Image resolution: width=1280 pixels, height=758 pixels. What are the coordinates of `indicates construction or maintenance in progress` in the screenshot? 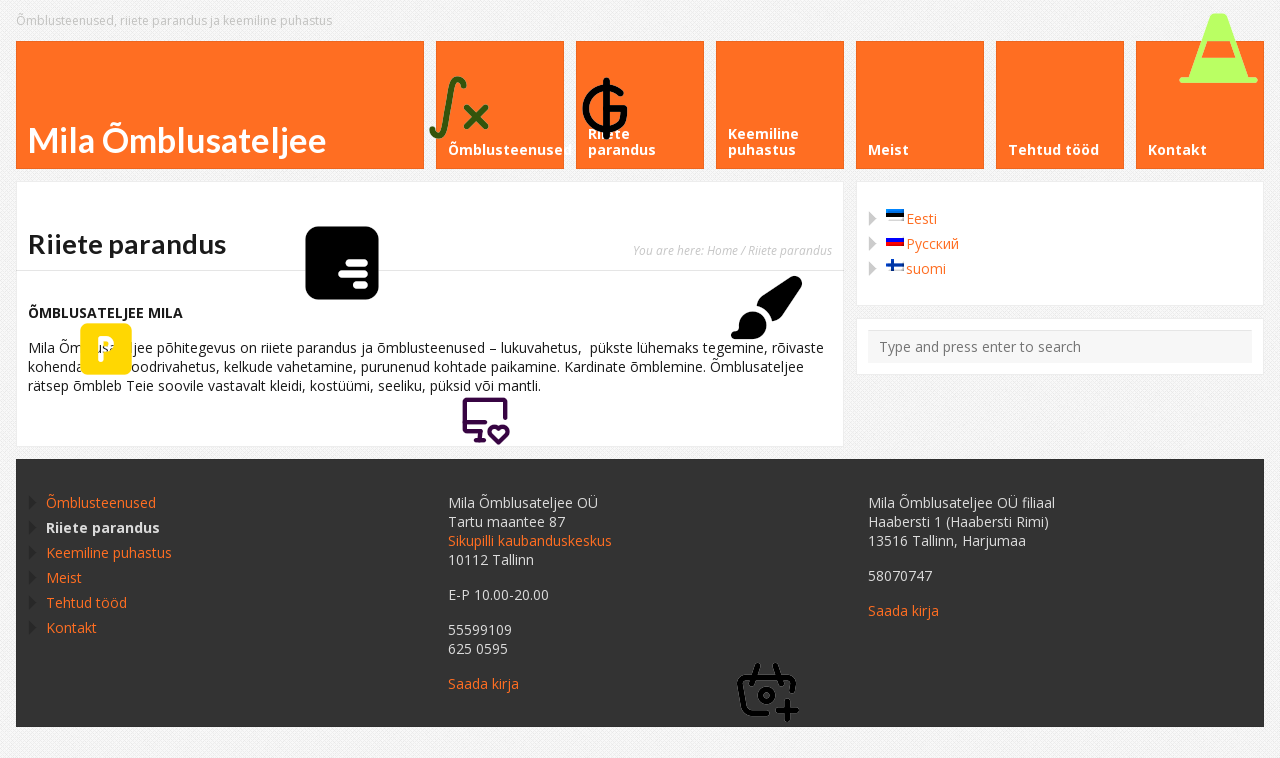 It's located at (1218, 49).